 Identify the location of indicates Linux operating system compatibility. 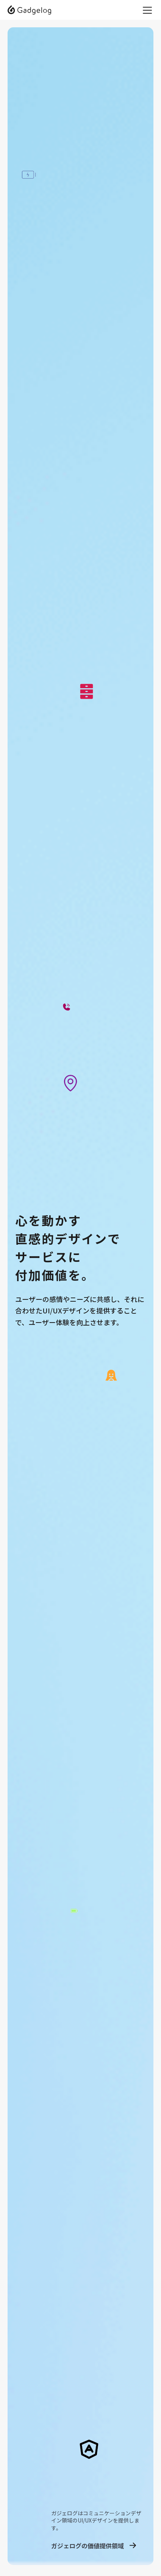
(111, 1376).